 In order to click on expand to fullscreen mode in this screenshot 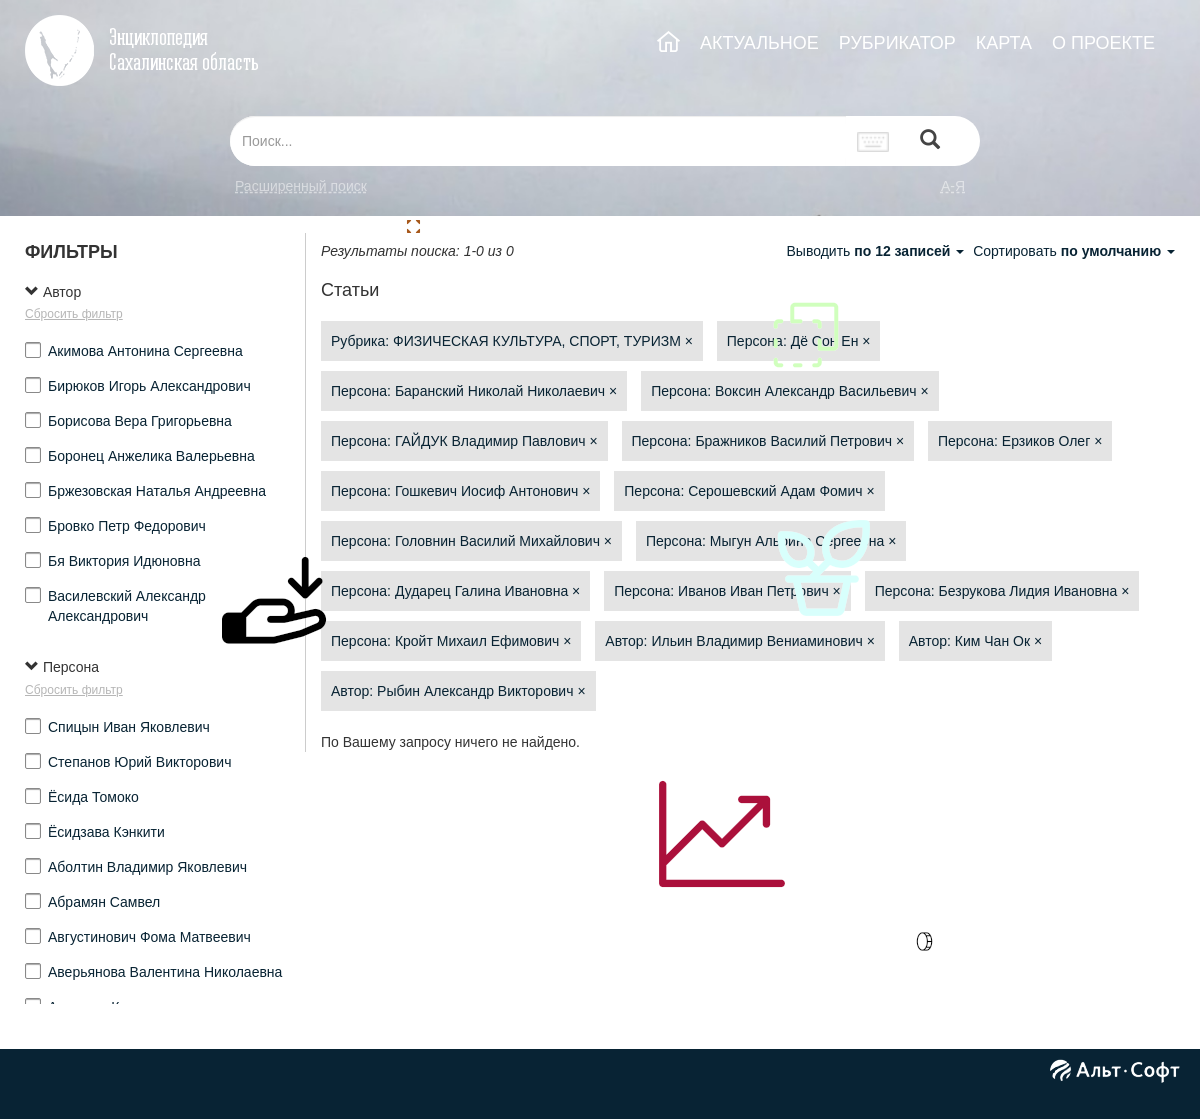, I will do `click(413, 226)`.